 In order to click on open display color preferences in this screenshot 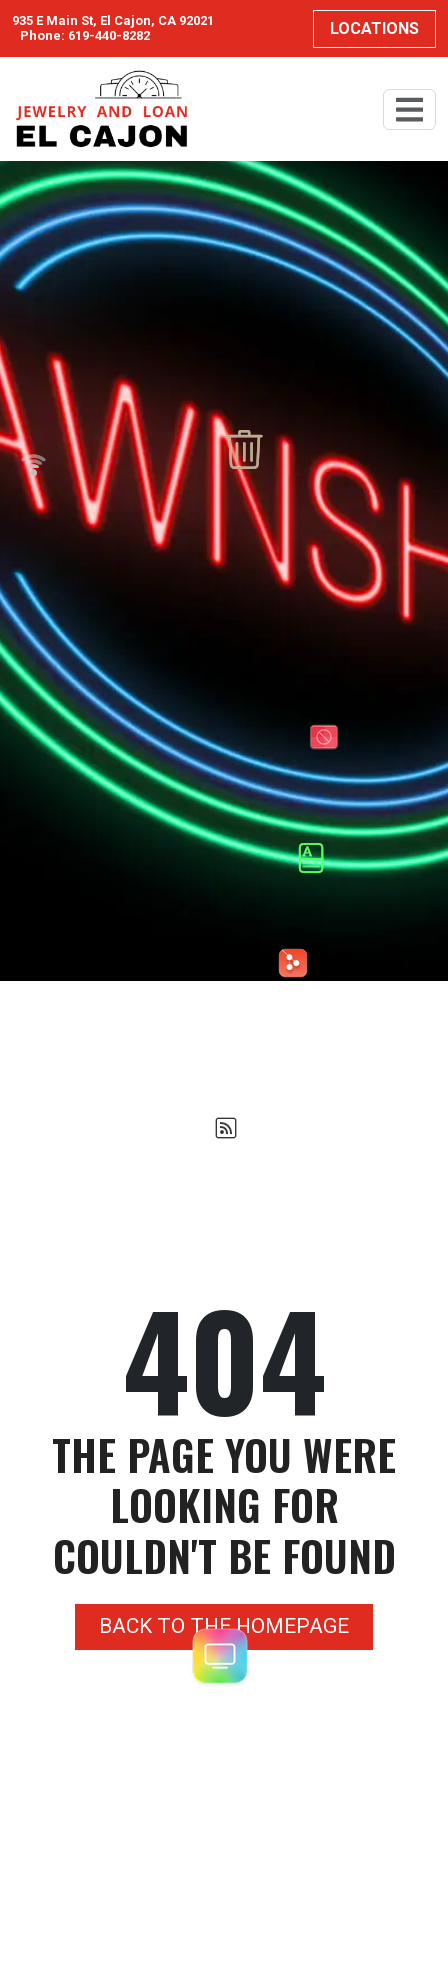, I will do `click(220, 1657)`.